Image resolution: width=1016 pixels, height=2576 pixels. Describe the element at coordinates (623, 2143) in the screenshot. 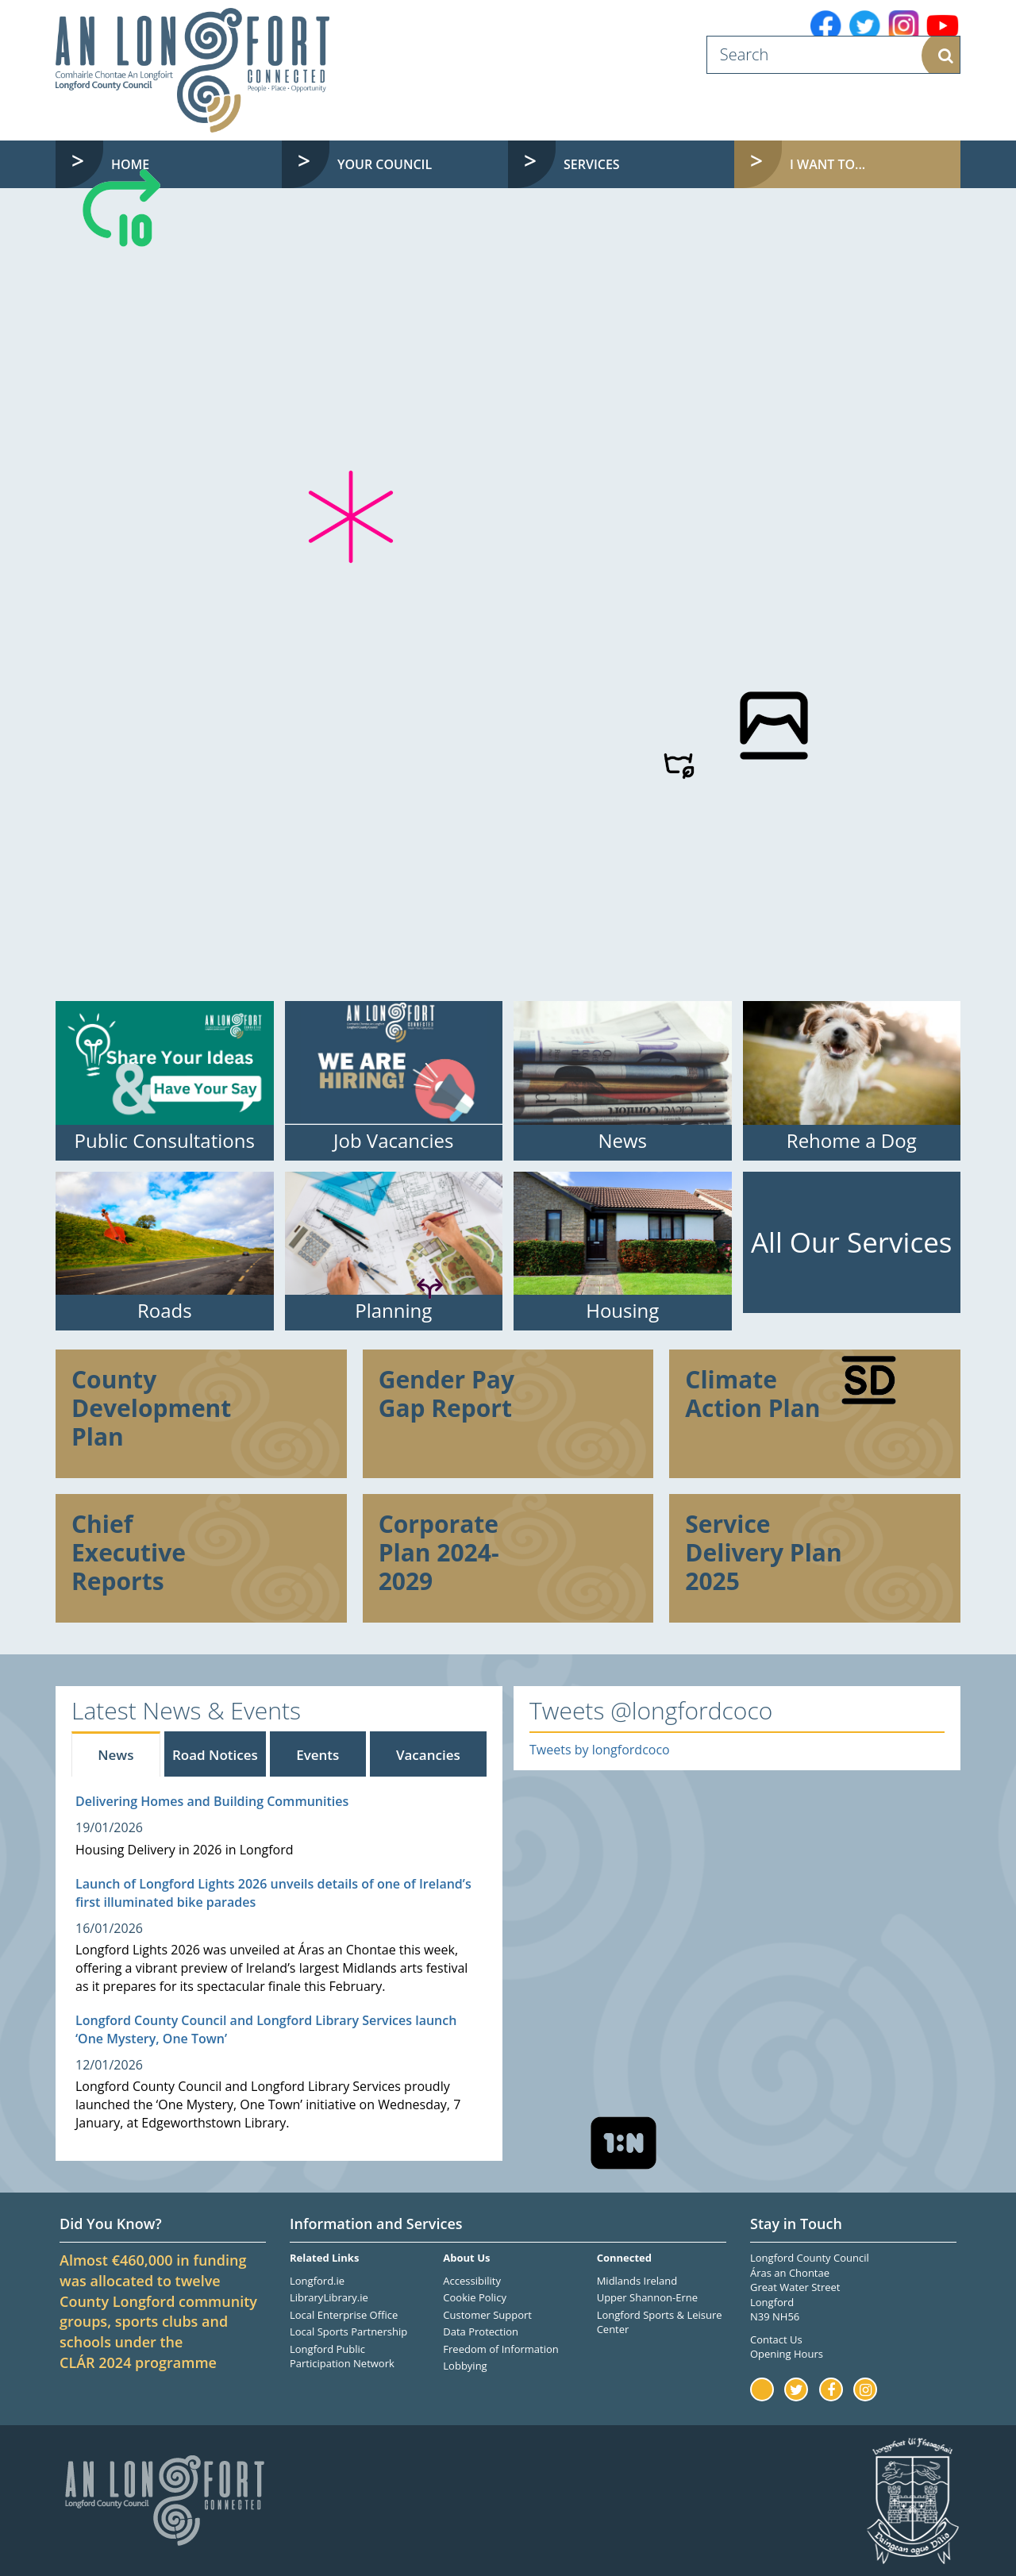

I see `indicates a one-to-many database relationship` at that location.